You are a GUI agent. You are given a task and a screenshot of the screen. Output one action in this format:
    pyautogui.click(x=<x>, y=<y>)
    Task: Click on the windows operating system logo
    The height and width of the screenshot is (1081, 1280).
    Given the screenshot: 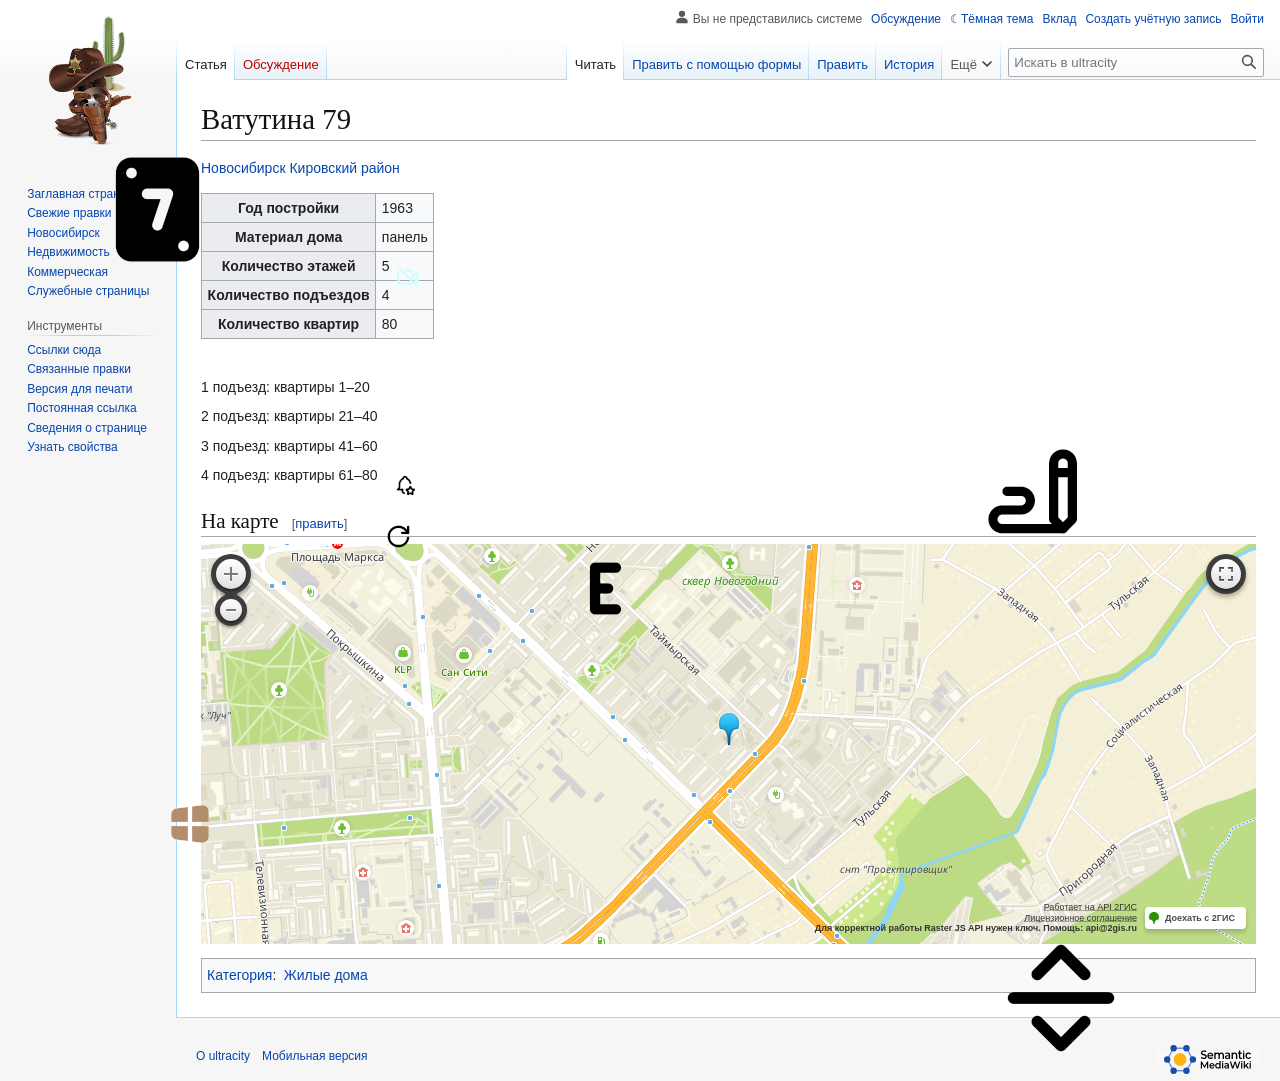 What is the action you would take?
    pyautogui.click(x=190, y=824)
    